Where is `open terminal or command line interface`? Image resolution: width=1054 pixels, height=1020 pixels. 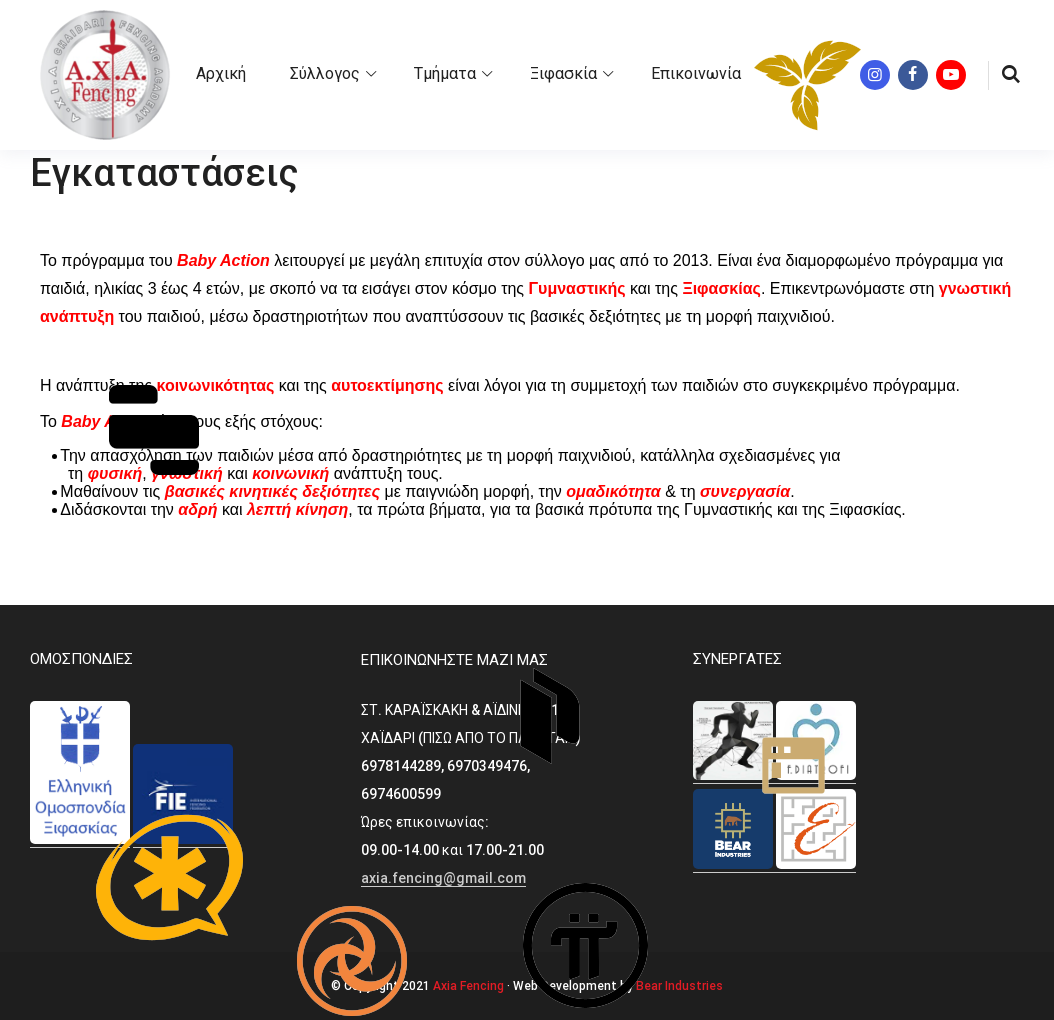
open terminal or command line interface is located at coordinates (793, 765).